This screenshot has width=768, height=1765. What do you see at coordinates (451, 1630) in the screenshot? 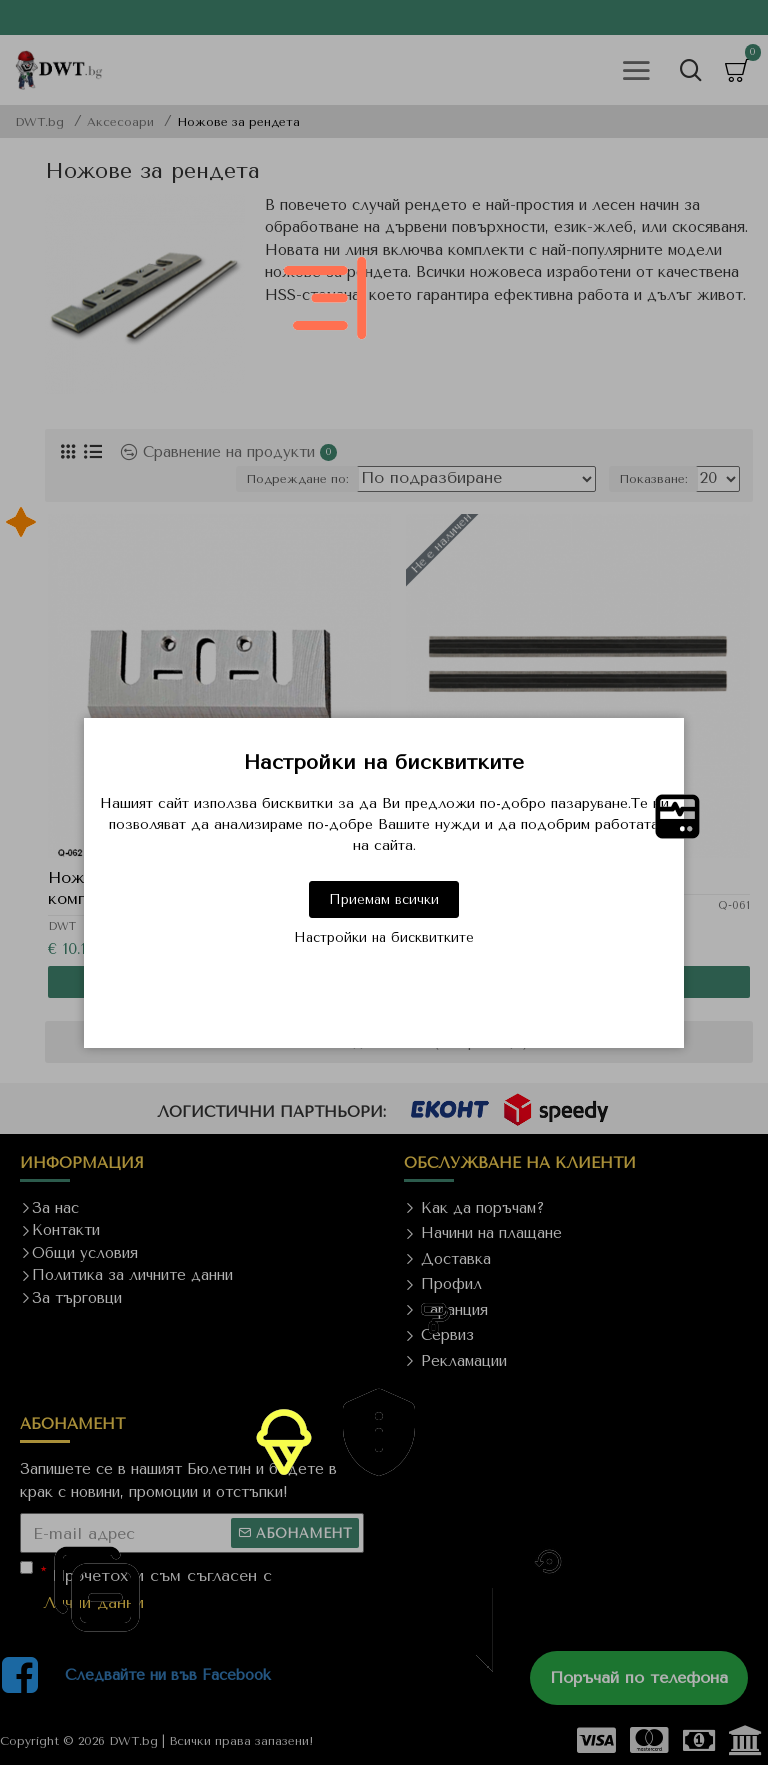
I see `open comments section` at bounding box center [451, 1630].